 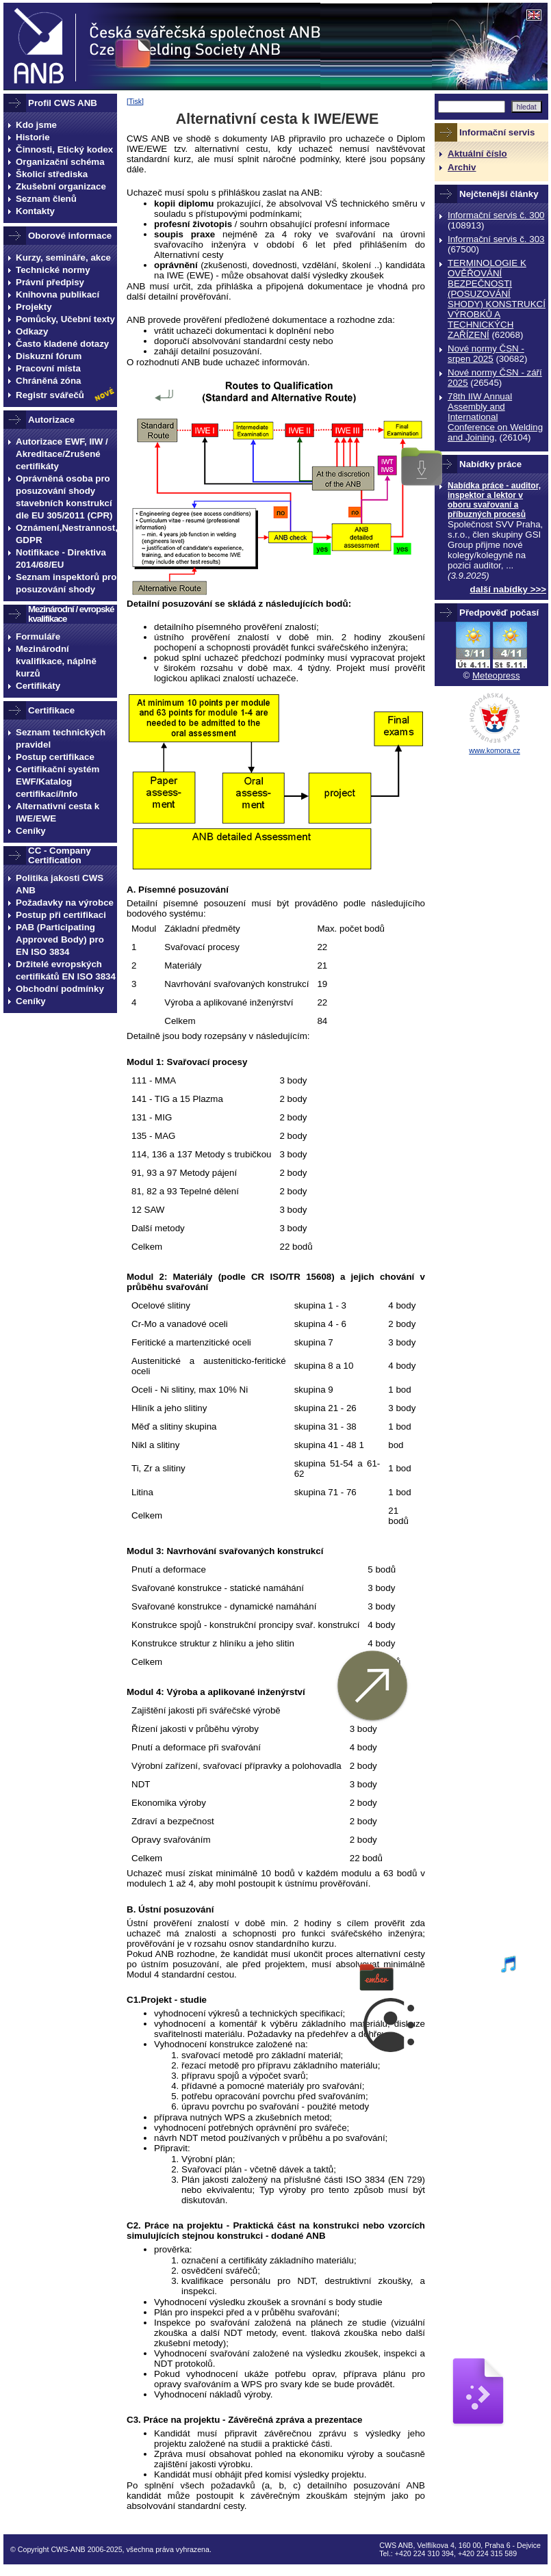 What do you see at coordinates (478, 2392) in the screenshot?
I see `plasma application file type indicator` at bounding box center [478, 2392].